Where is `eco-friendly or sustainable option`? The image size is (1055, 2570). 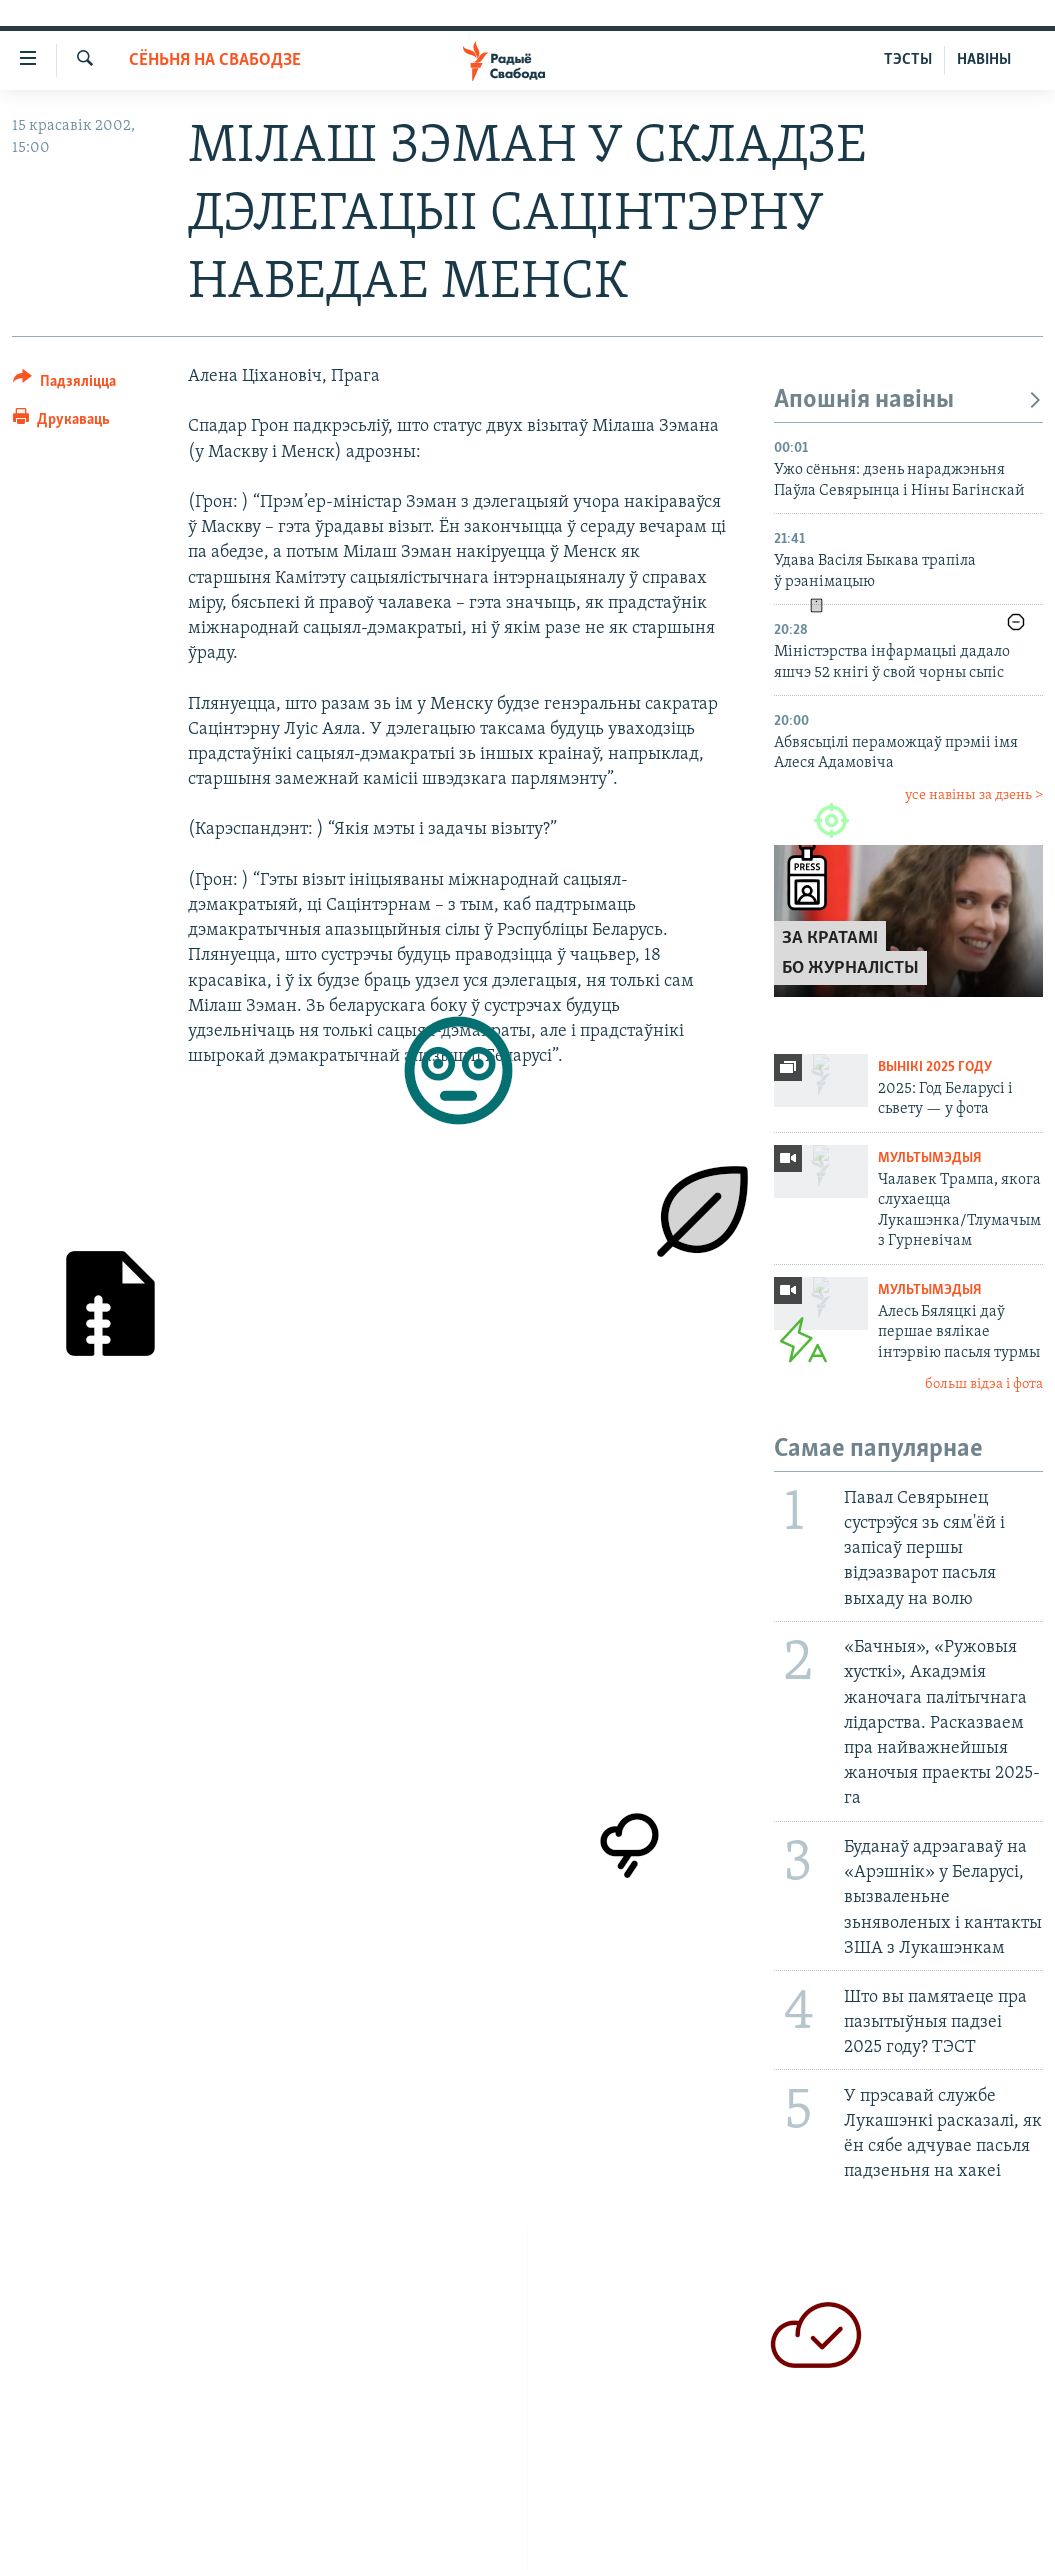 eco-friendly or sustainable option is located at coordinates (702, 1211).